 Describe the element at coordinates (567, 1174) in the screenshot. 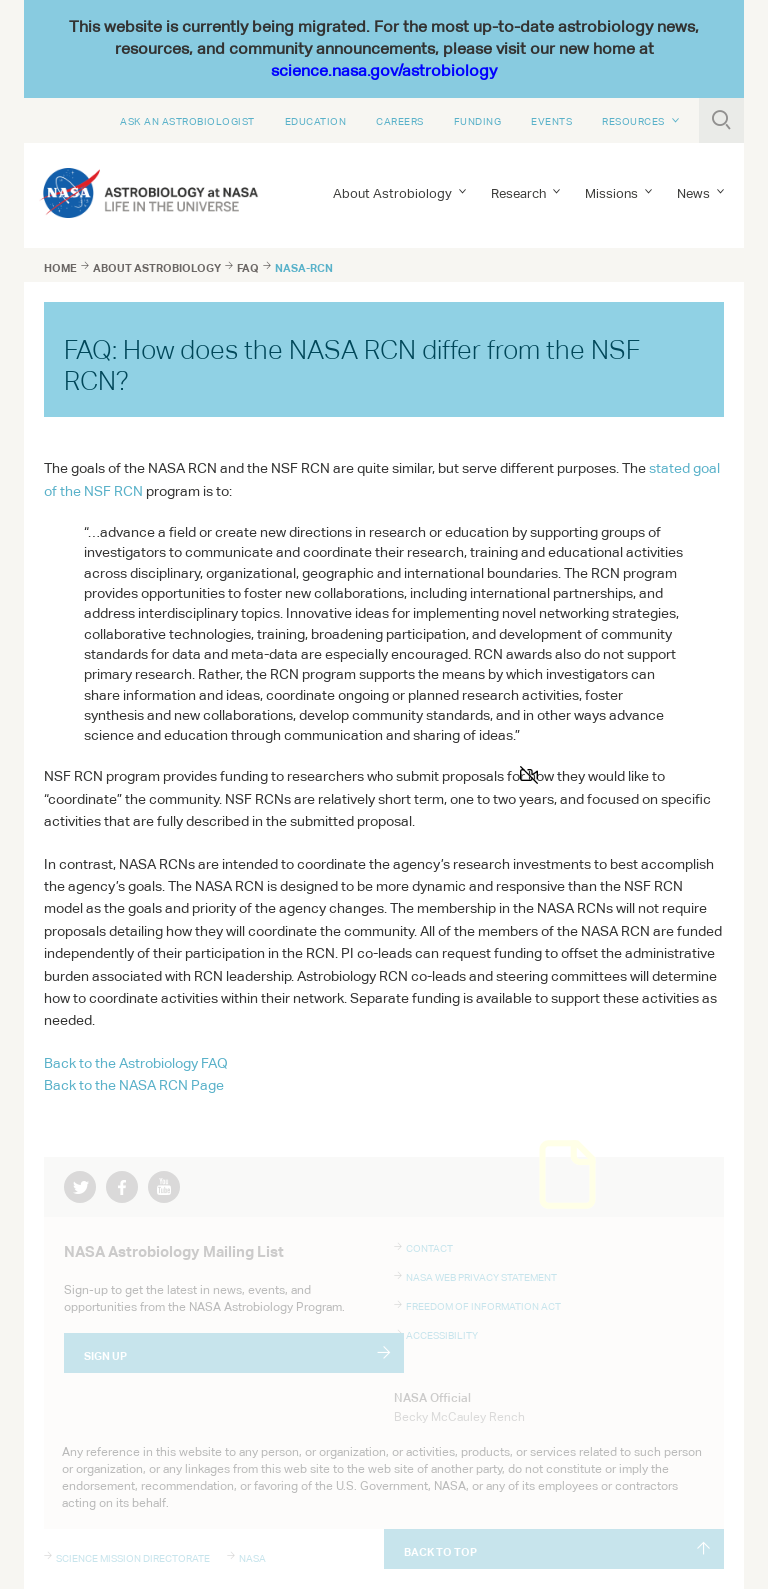

I see `open or view a file` at that location.